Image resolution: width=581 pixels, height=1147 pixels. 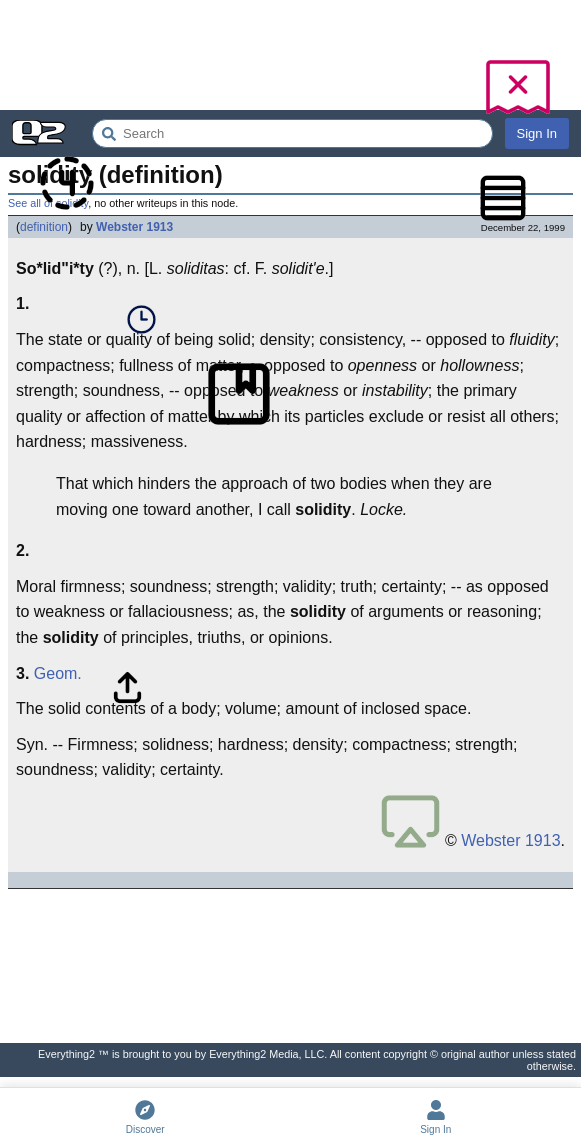 What do you see at coordinates (127, 687) in the screenshot?
I see `upload a file or document` at bounding box center [127, 687].